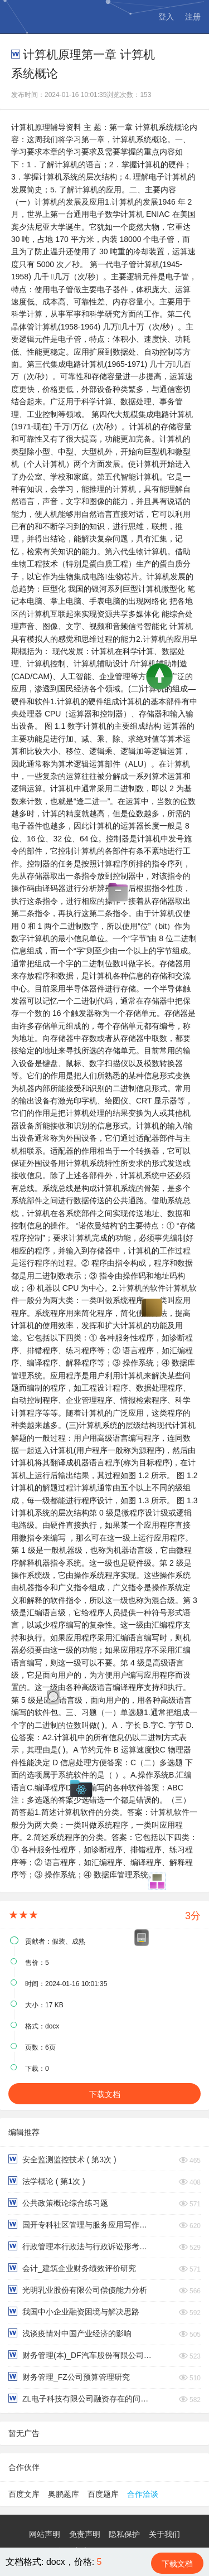 The image size is (209, 2576). What do you see at coordinates (118, 892) in the screenshot?
I see `open the file manager application` at bounding box center [118, 892].